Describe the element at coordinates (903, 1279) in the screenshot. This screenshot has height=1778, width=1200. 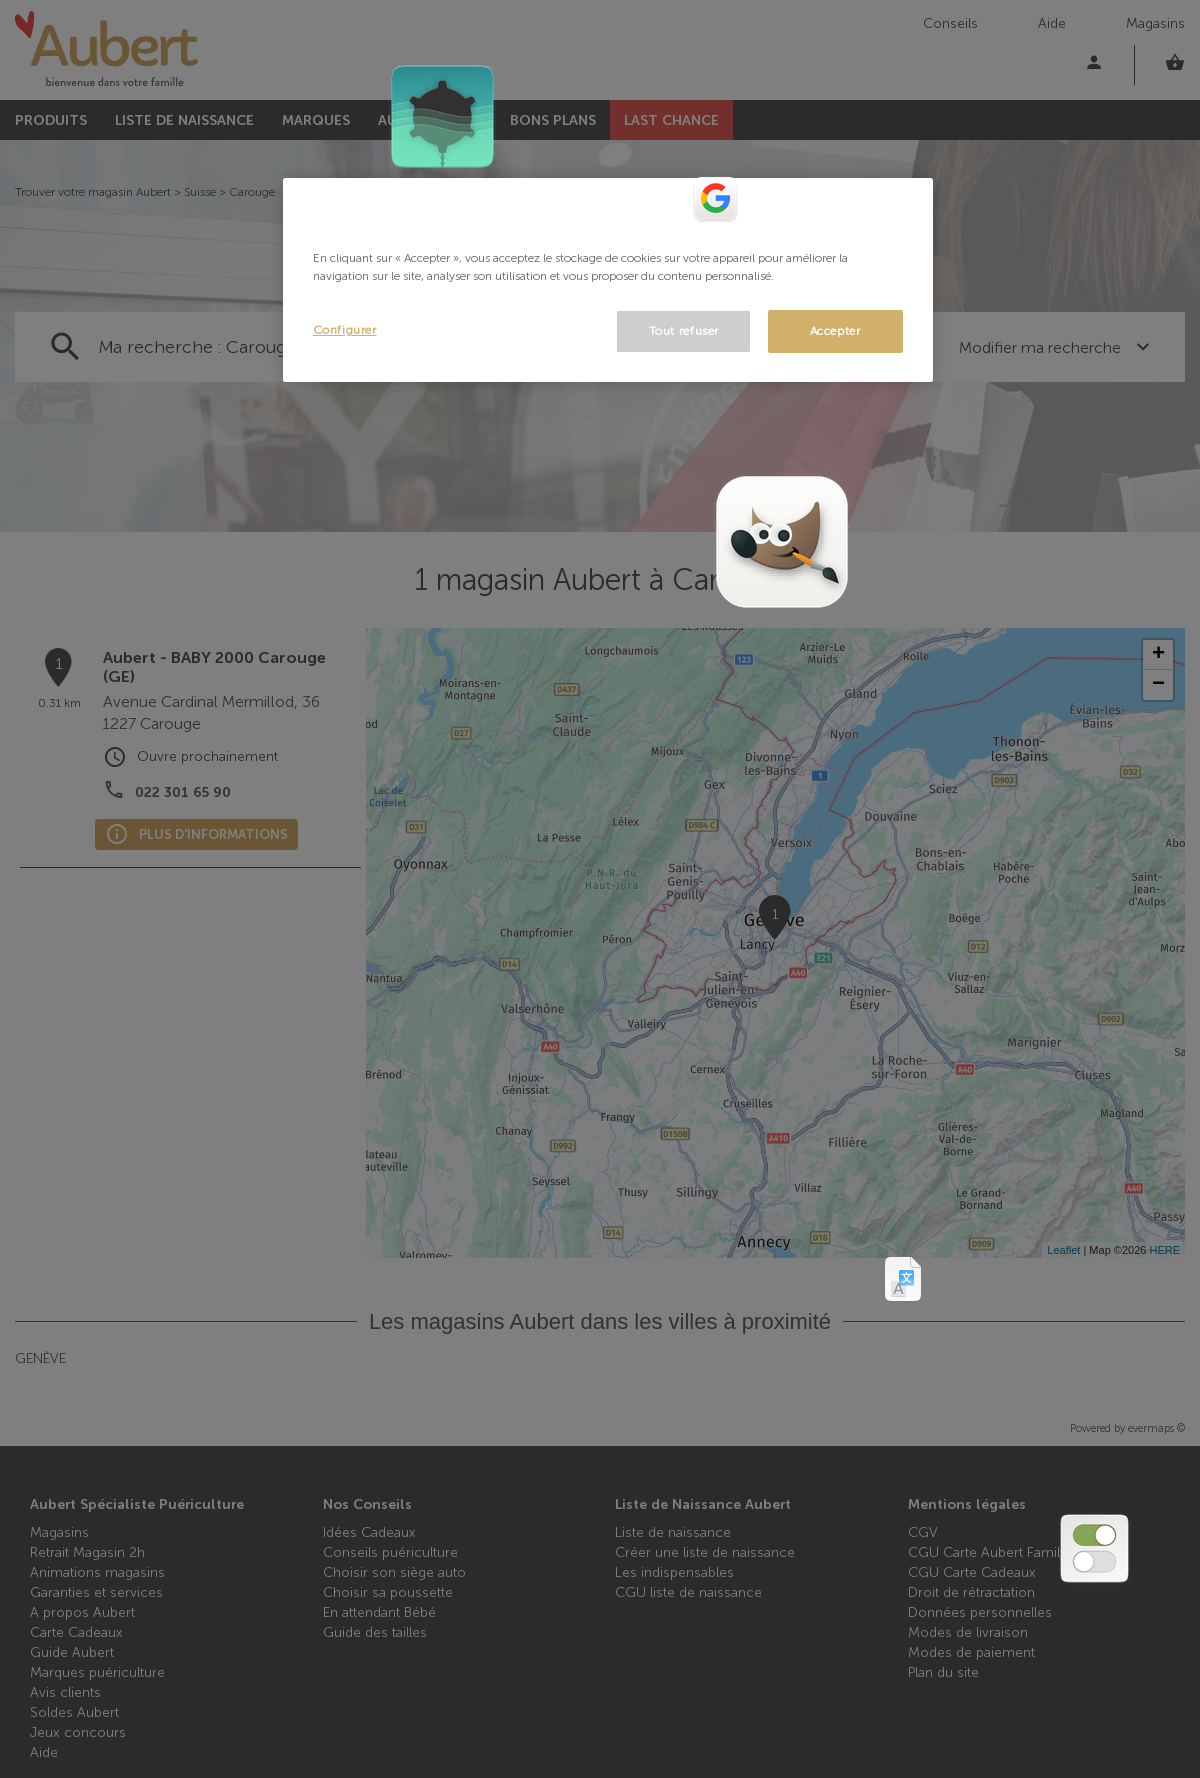
I see `a gettext translation file for software localization` at that location.